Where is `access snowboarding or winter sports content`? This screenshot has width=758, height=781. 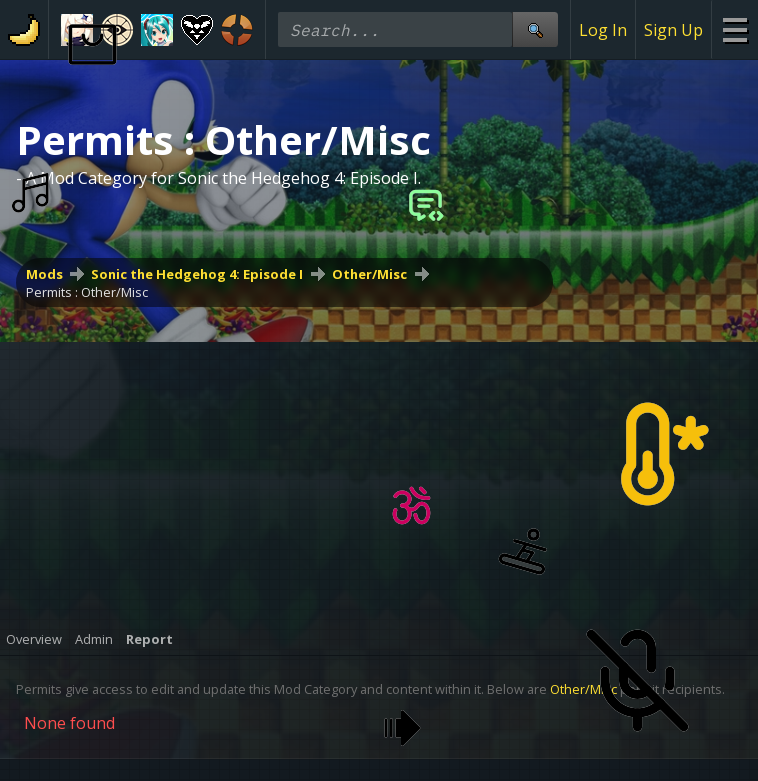
access snowboarding or winter sports content is located at coordinates (525, 551).